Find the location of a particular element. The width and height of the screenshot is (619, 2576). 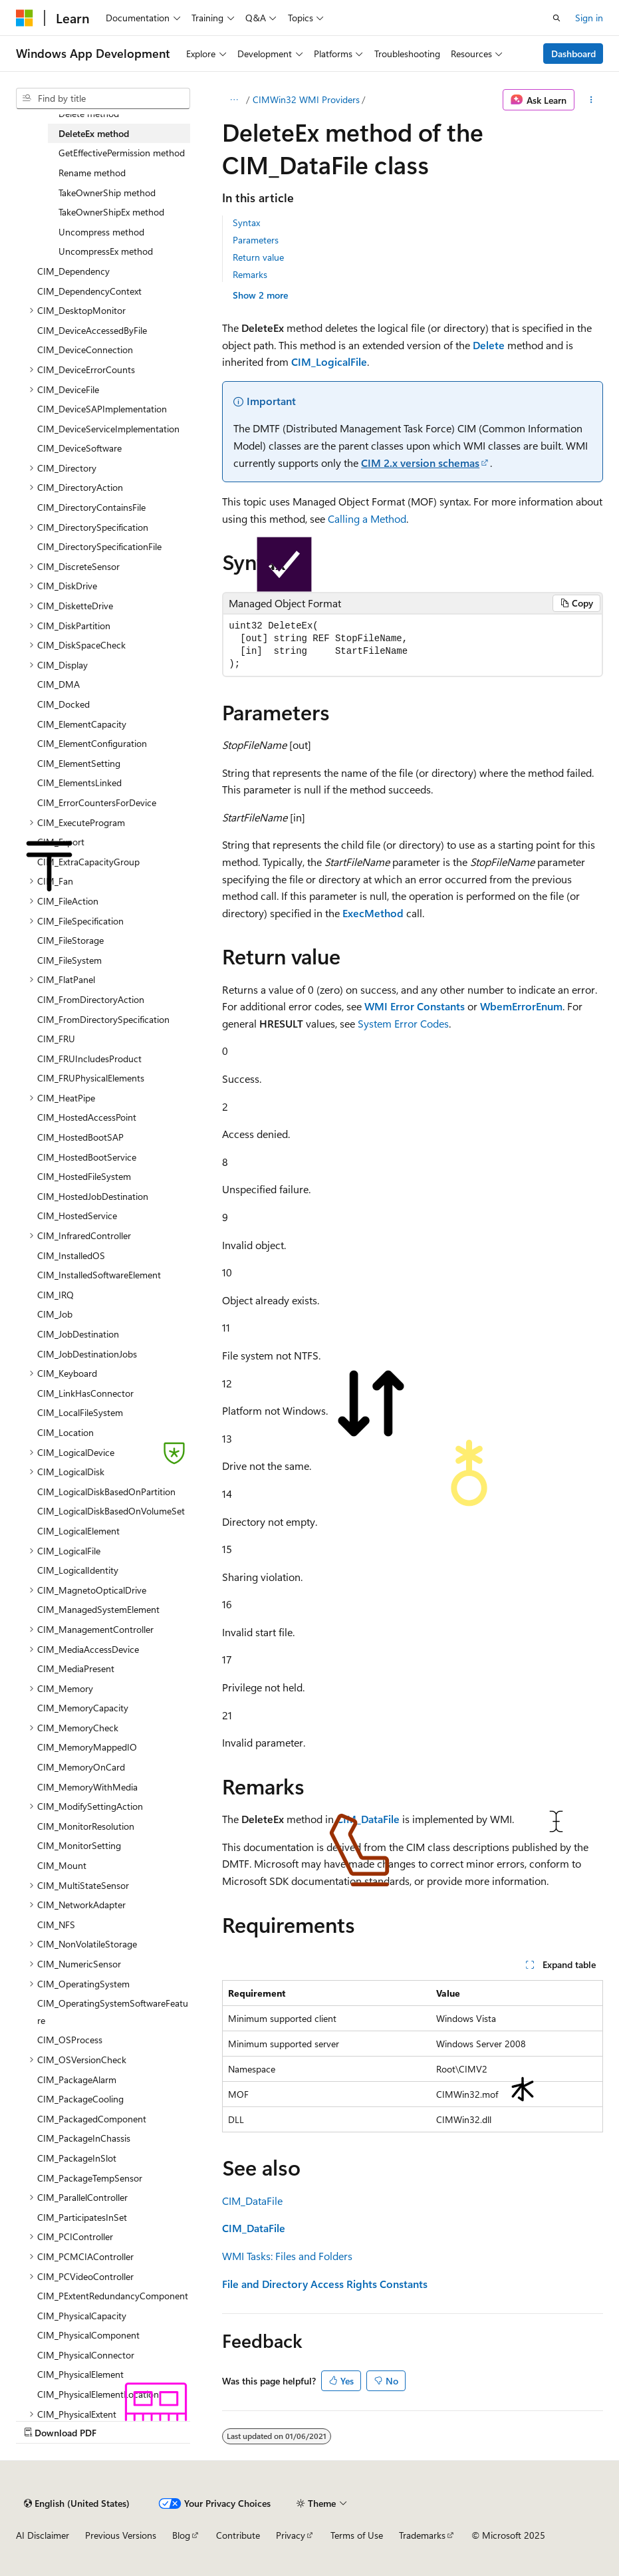

access confucianism or chinese philosophy content is located at coordinates (523, 2089).